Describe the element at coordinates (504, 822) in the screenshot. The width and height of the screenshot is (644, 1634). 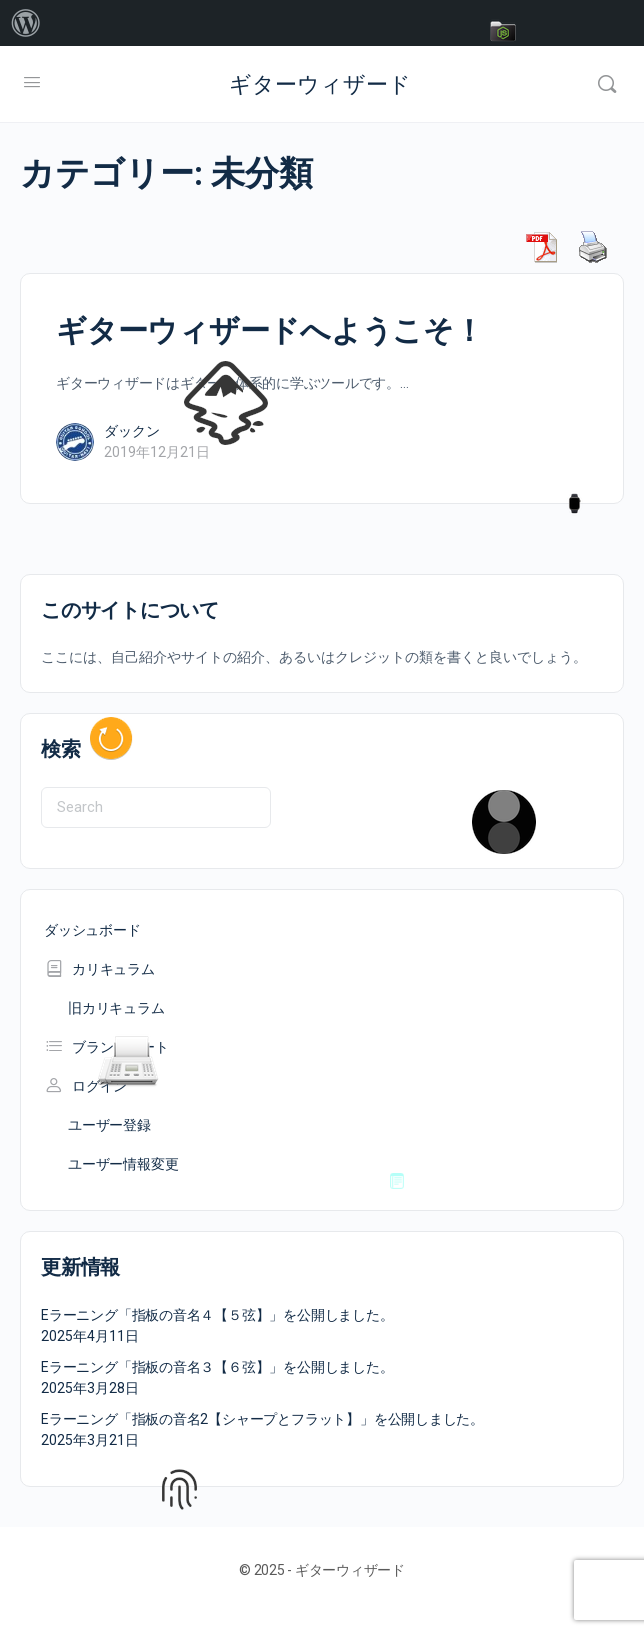
I see `open display calibration assistant` at that location.